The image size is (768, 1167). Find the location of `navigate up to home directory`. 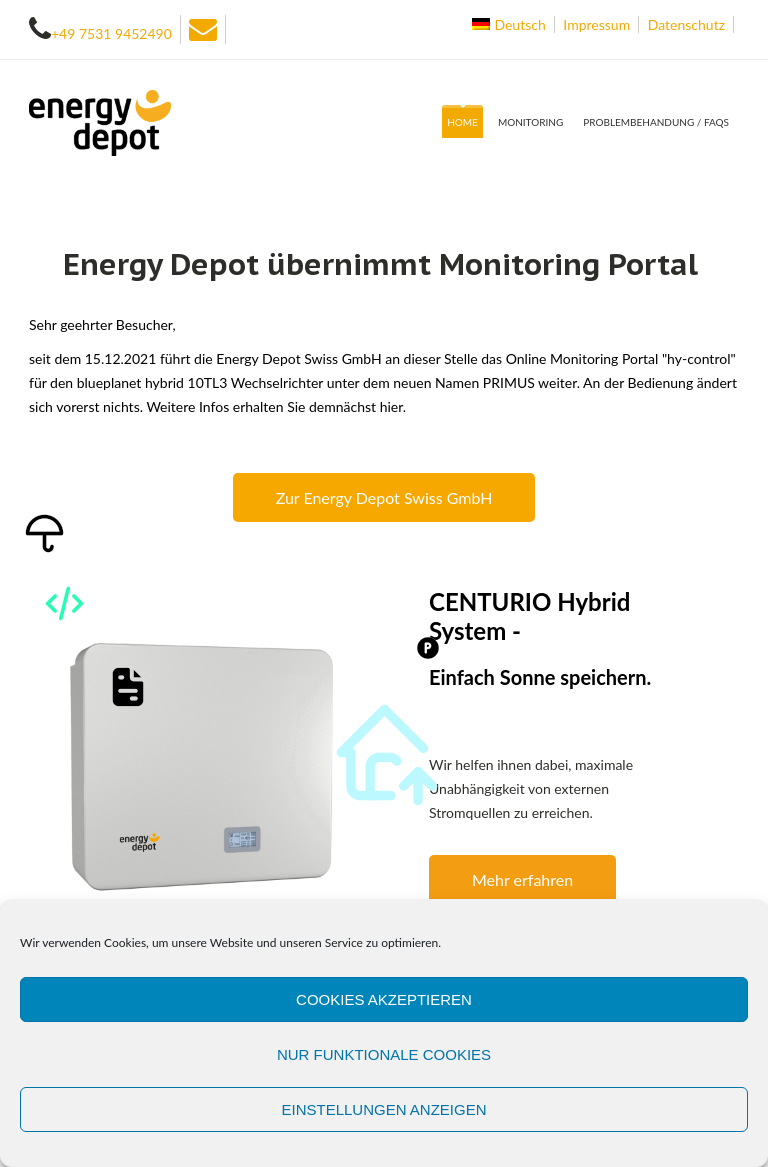

navigate up to home directory is located at coordinates (384, 752).